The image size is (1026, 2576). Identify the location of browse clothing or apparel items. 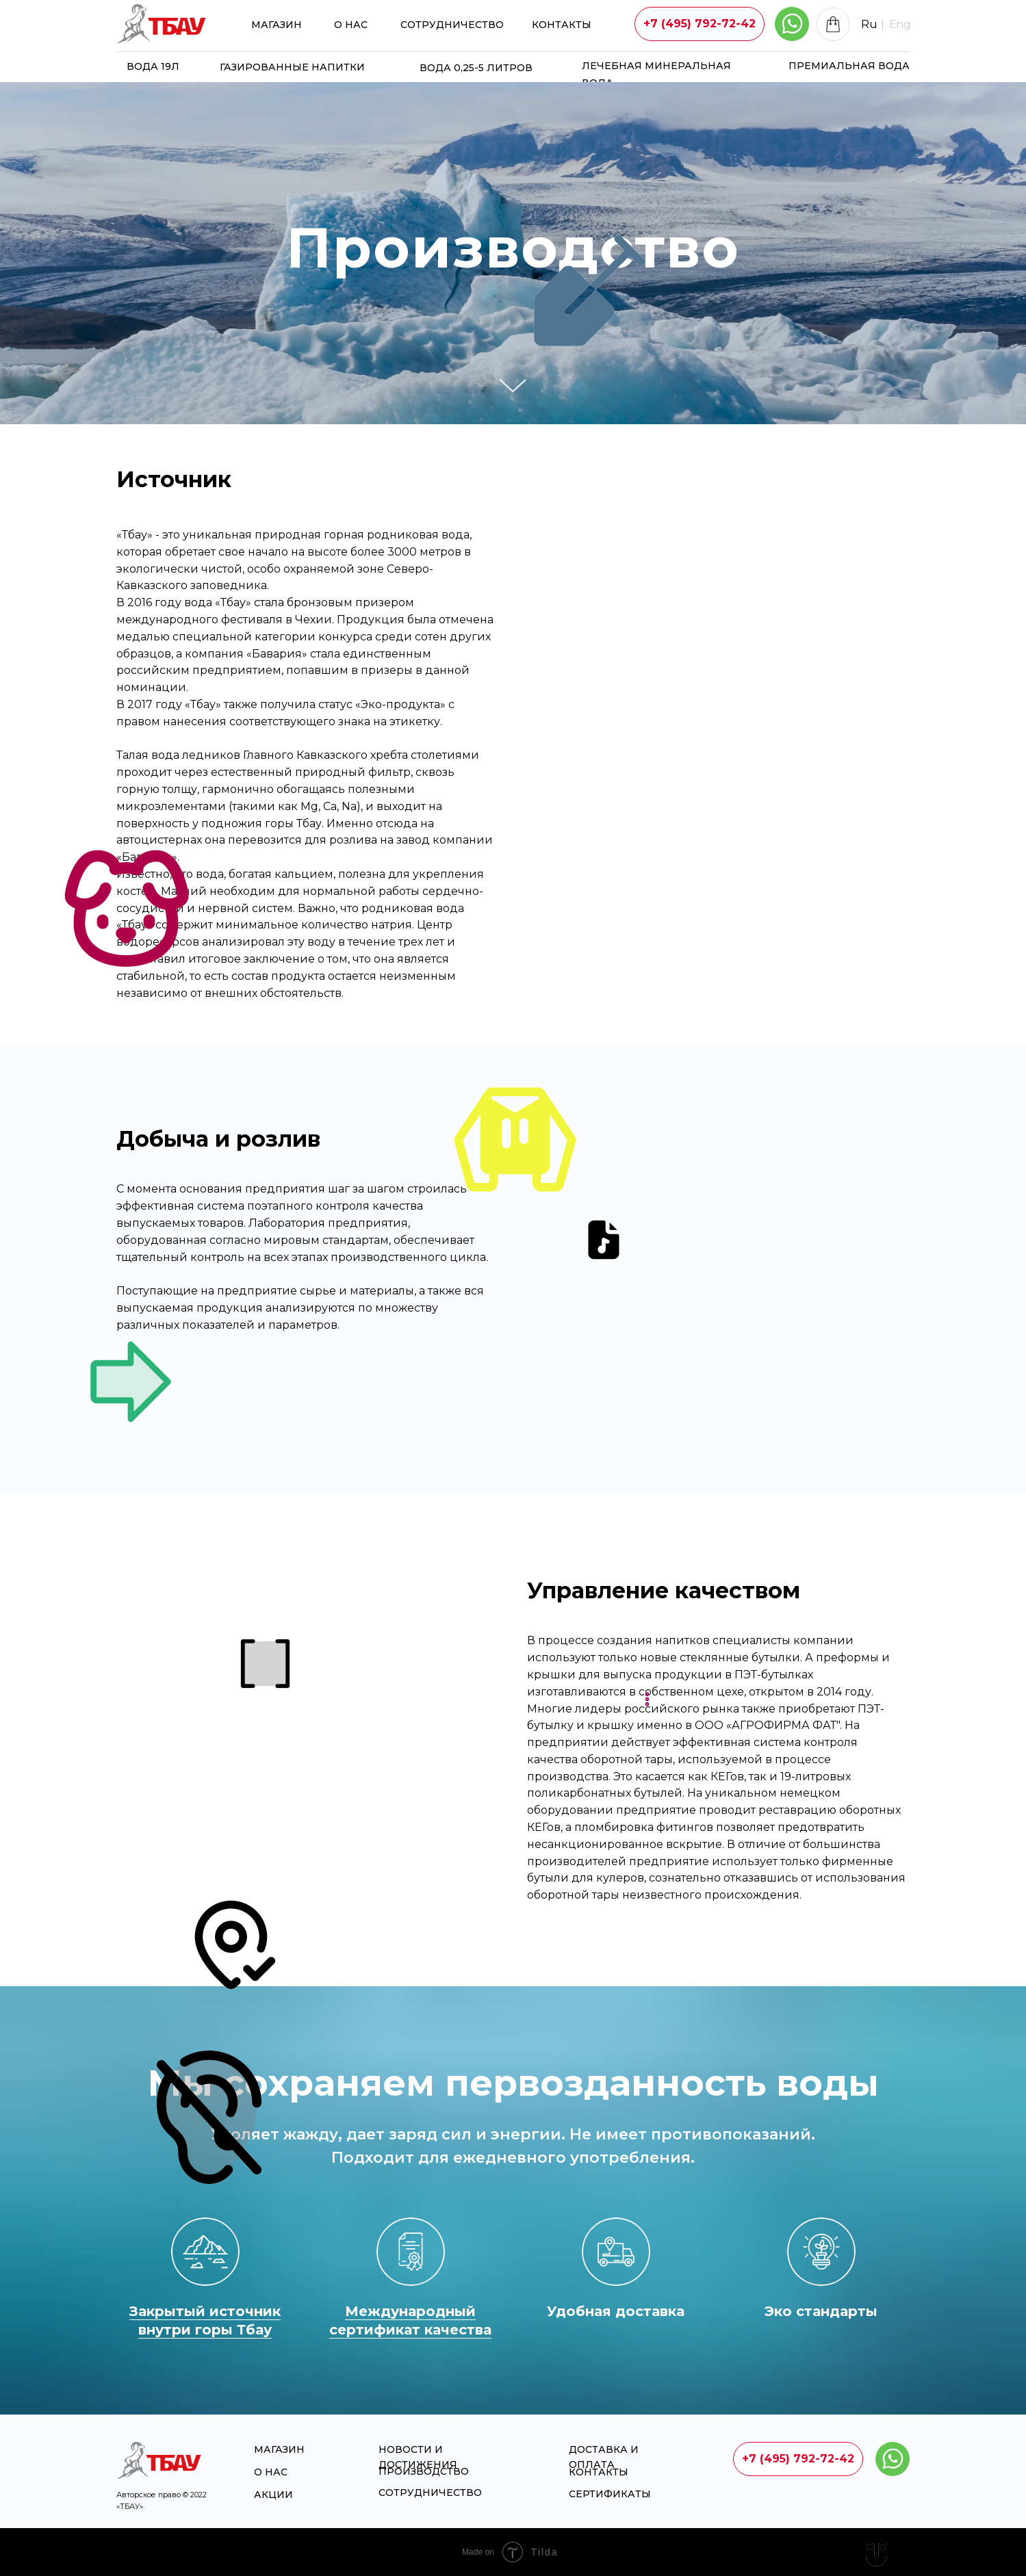
(515, 1139).